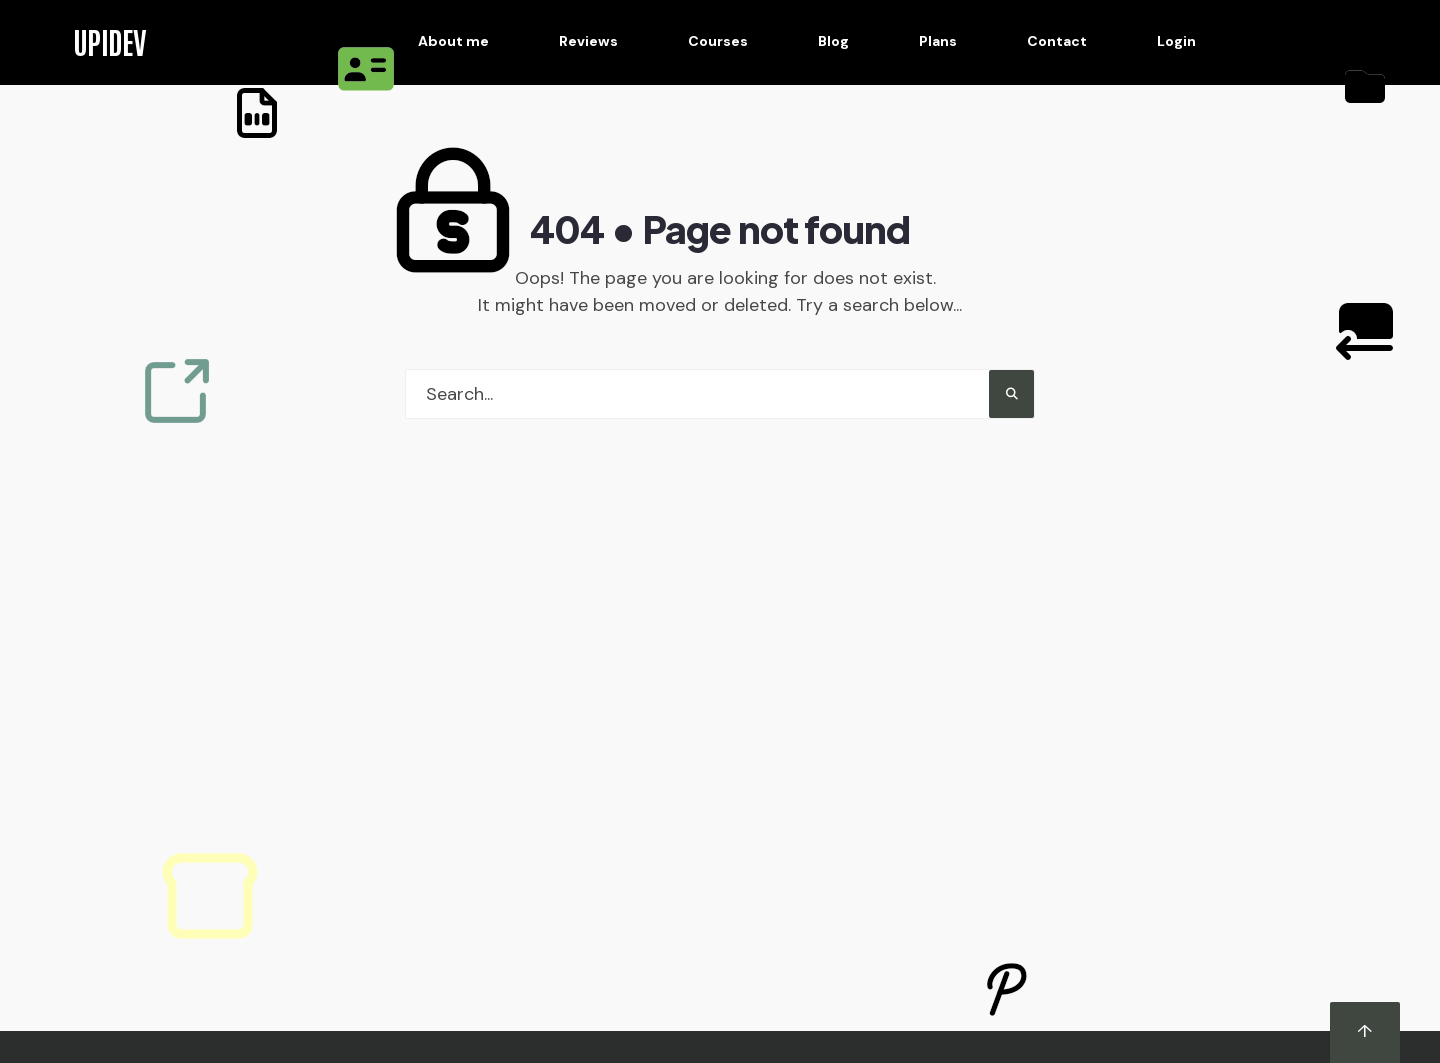 The image size is (1440, 1063). Describe the element at coordinates (1005, 989) in the screenshot. I see `pushover notification service logo` at that location.